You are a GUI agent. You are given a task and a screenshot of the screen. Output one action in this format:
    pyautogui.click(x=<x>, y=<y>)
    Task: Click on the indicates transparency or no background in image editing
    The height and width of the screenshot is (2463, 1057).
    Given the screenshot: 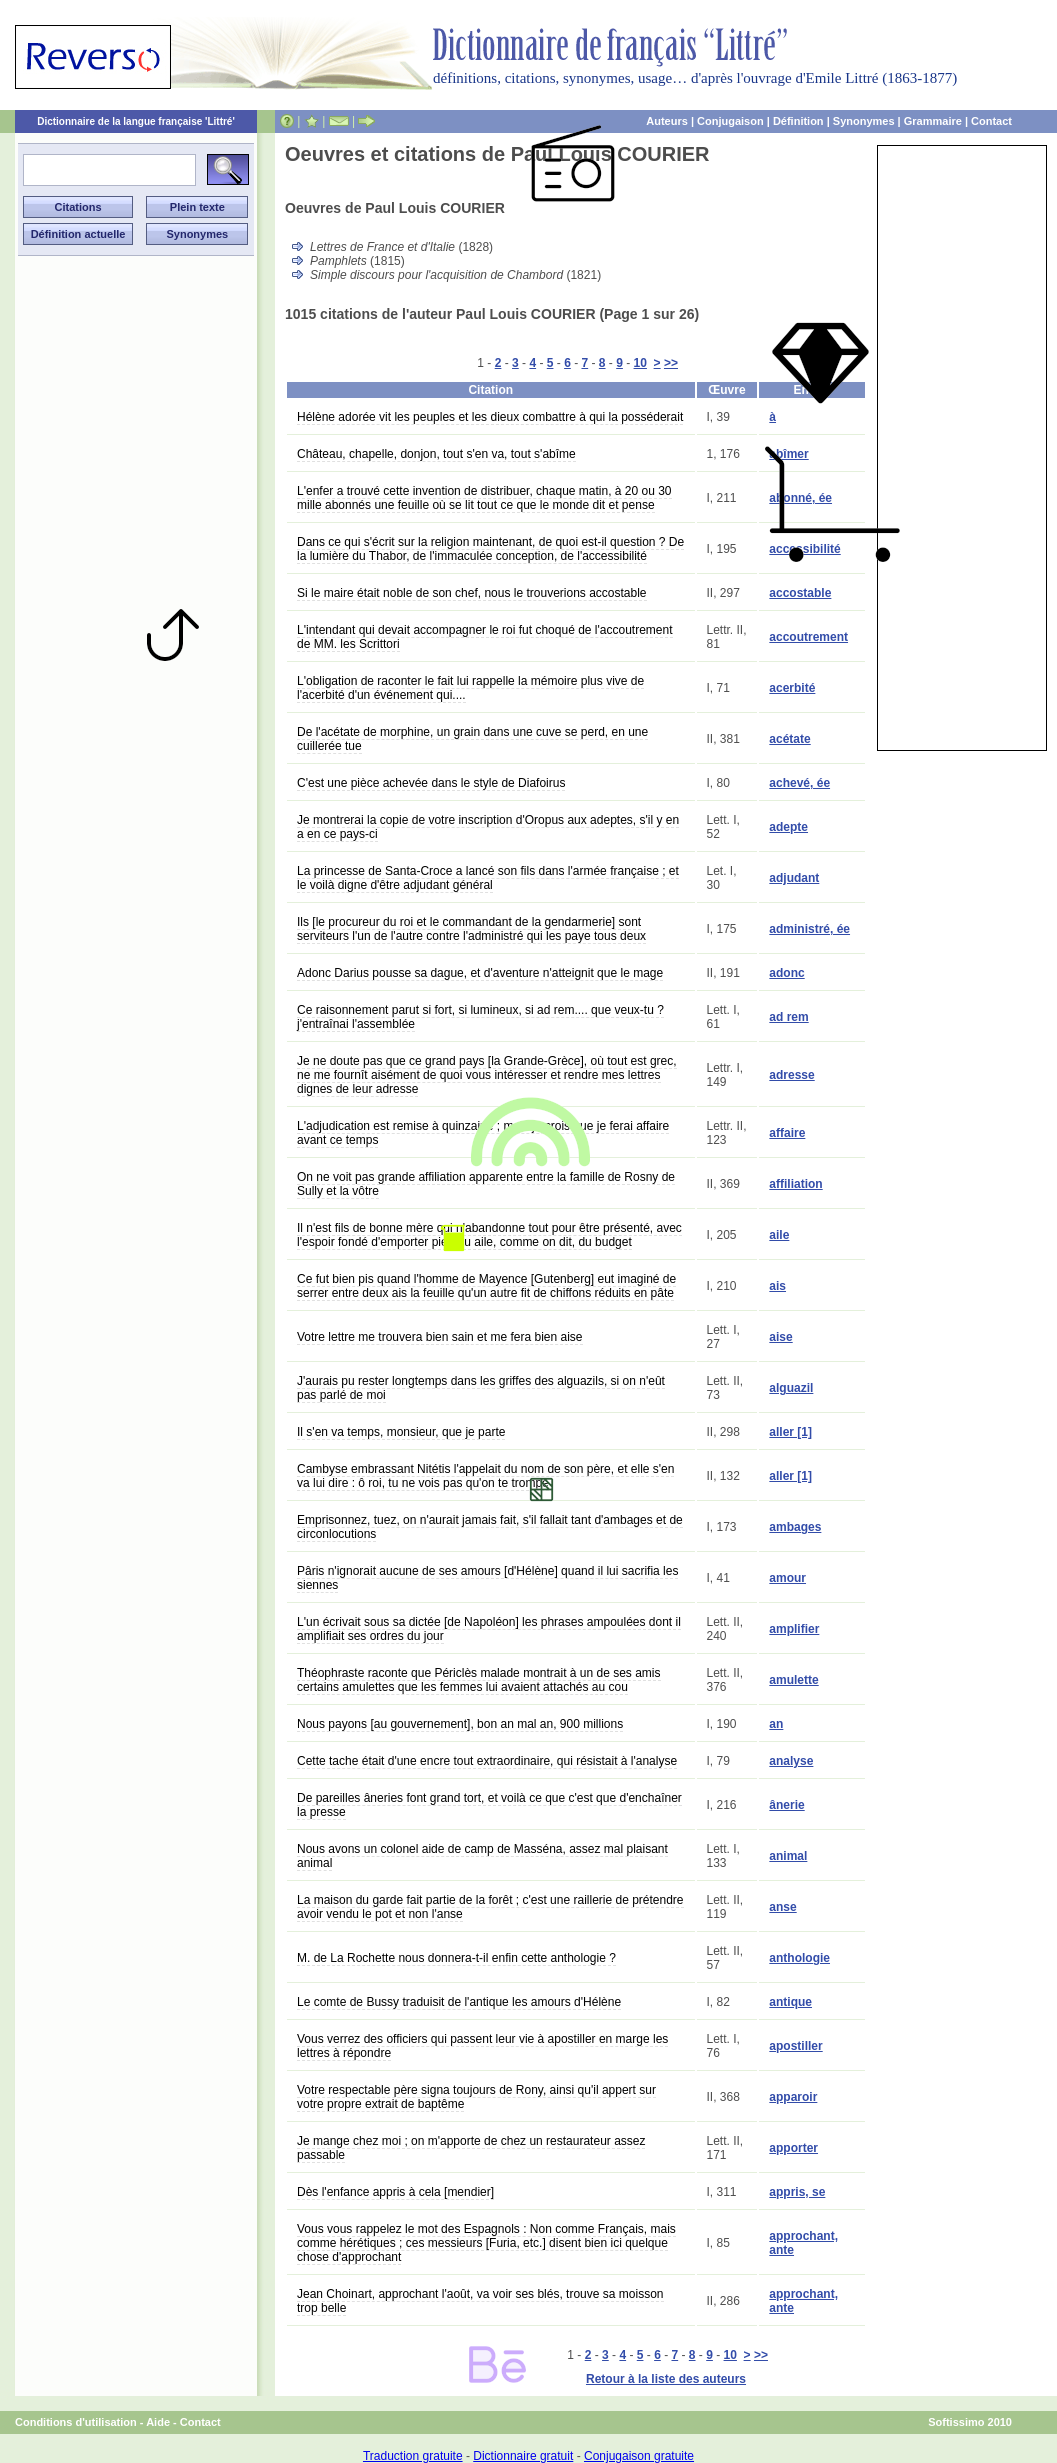 What is the action you would take?
    pyautogui.click(x=541, y=1489)
    